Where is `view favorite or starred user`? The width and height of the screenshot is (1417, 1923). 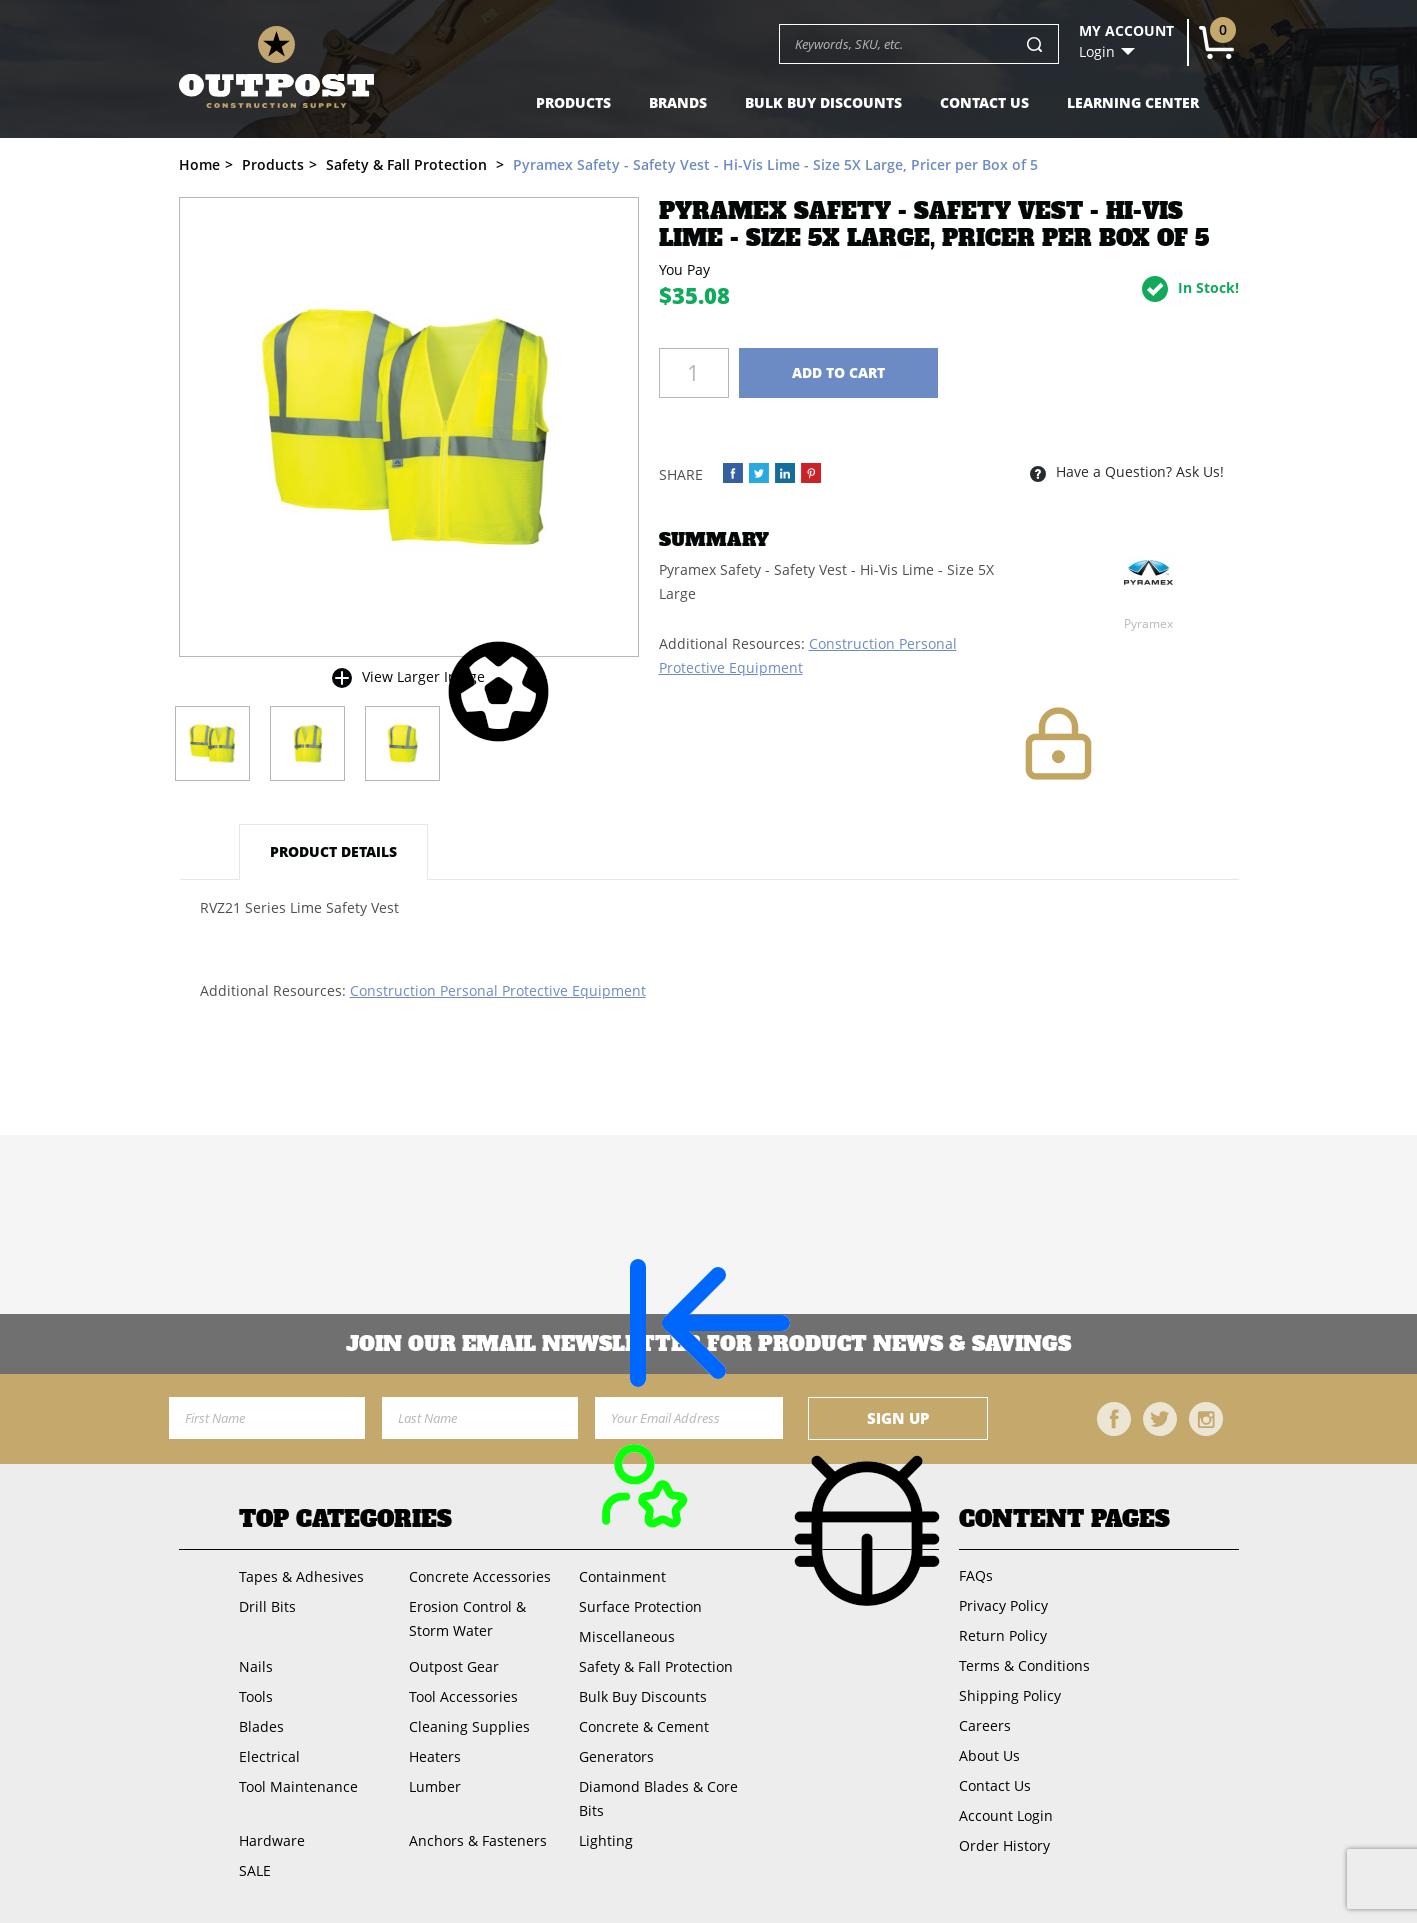
view favorite or starred user is located at coordinates (642, 1484).